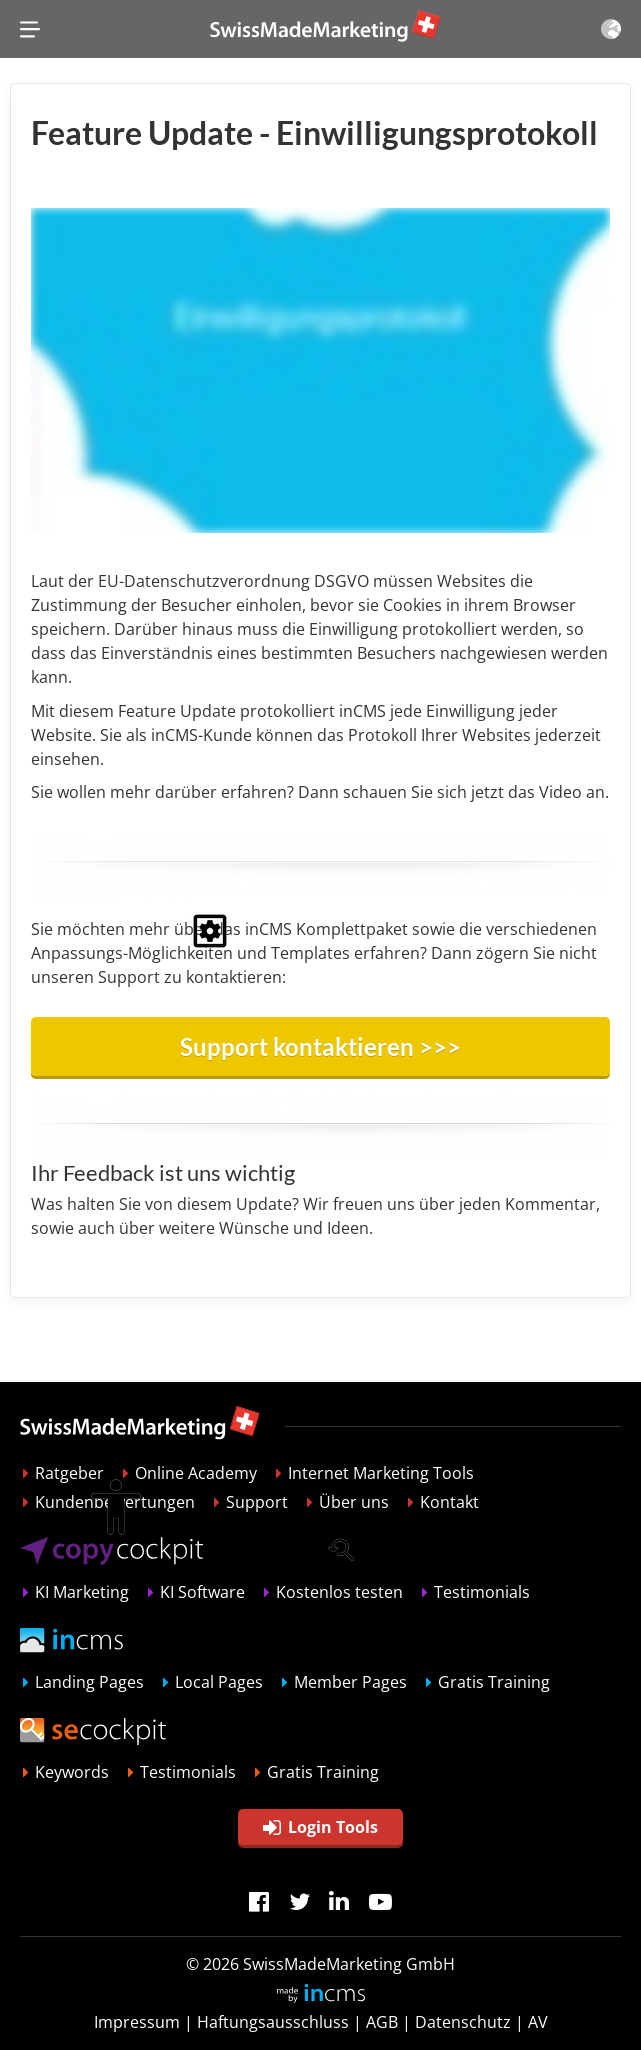 Image resolution: width=641 pixels, height=2050 pixels. What do you see at coordinates (341, 1550) in the screenshot?
I see `redo or retry a search` at bounding box center [341, 1550].